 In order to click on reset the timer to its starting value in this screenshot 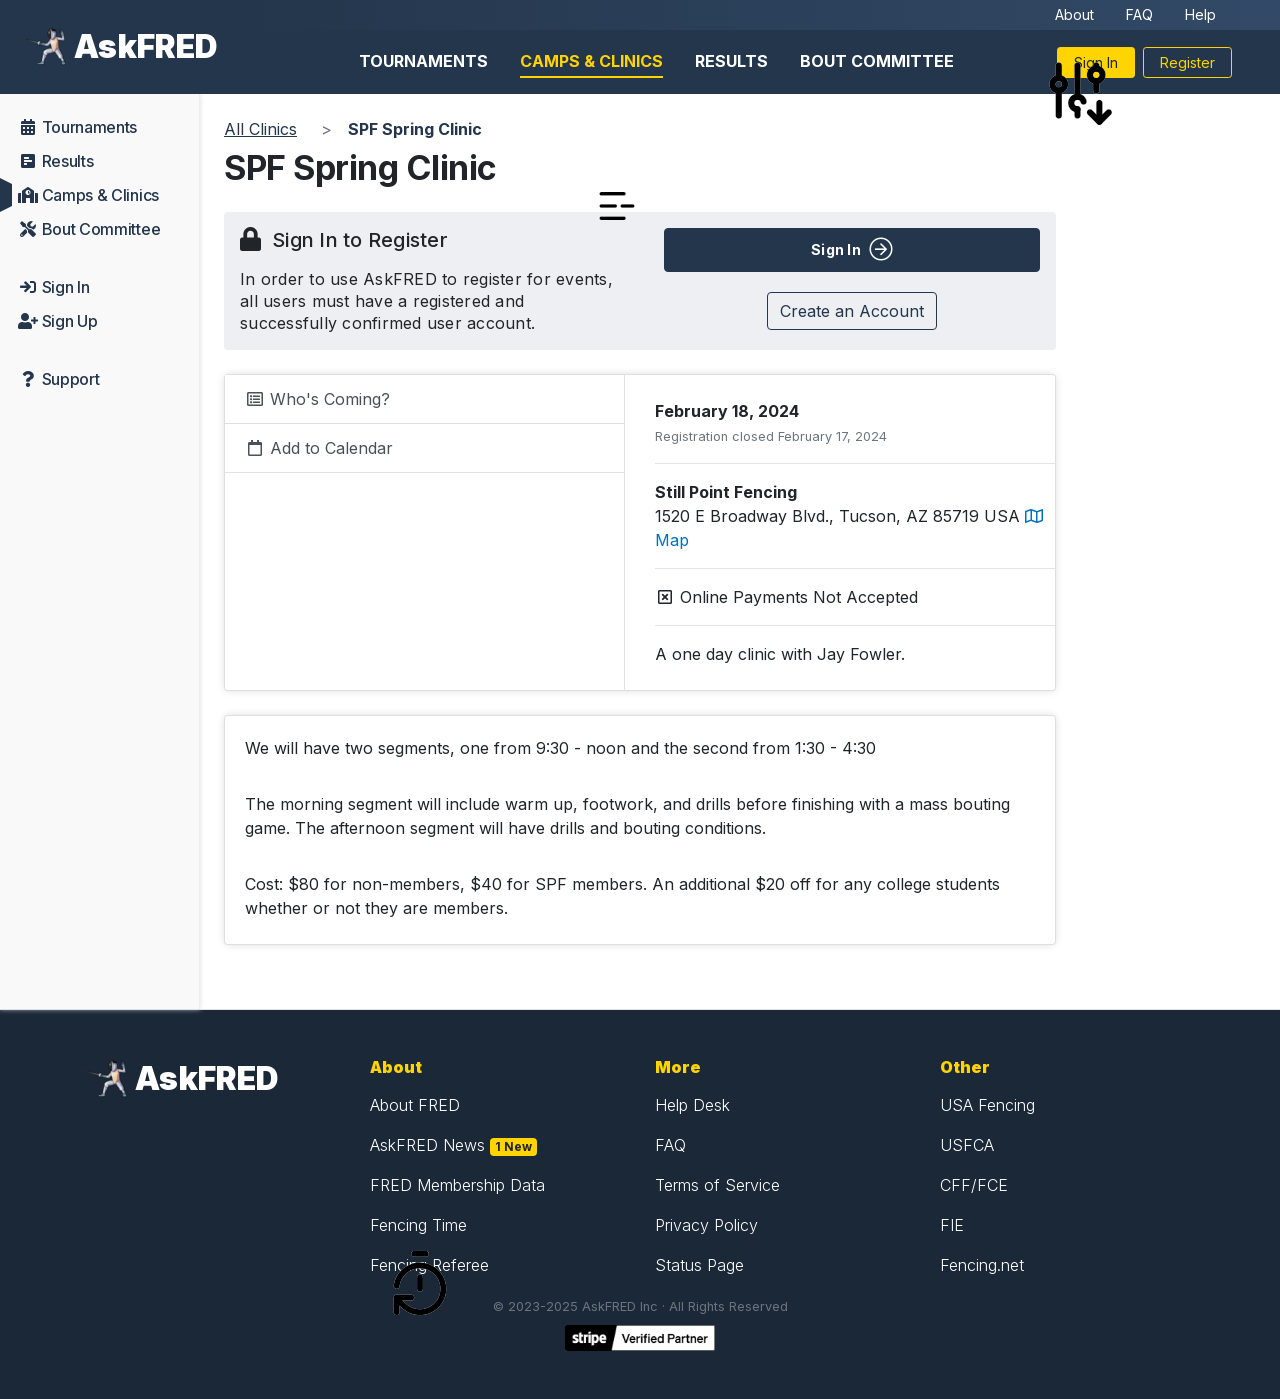, I will do `click(420, 1283)`.